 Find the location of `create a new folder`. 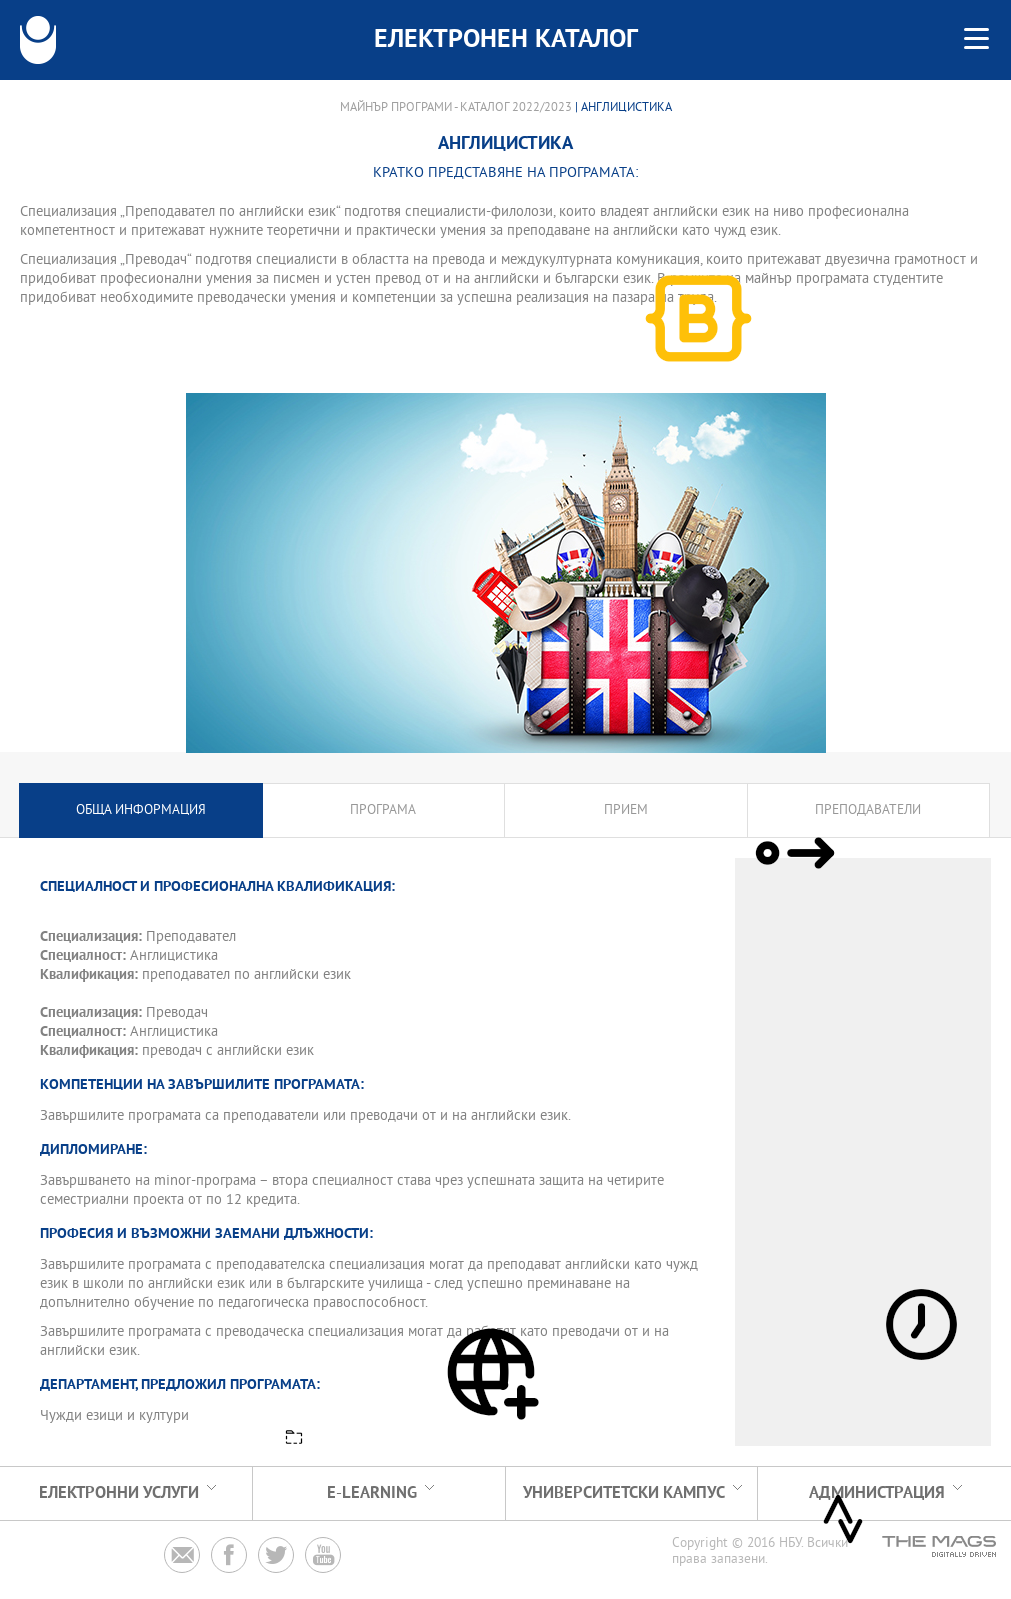

create a new folder is located at coordinates (294, 1437).